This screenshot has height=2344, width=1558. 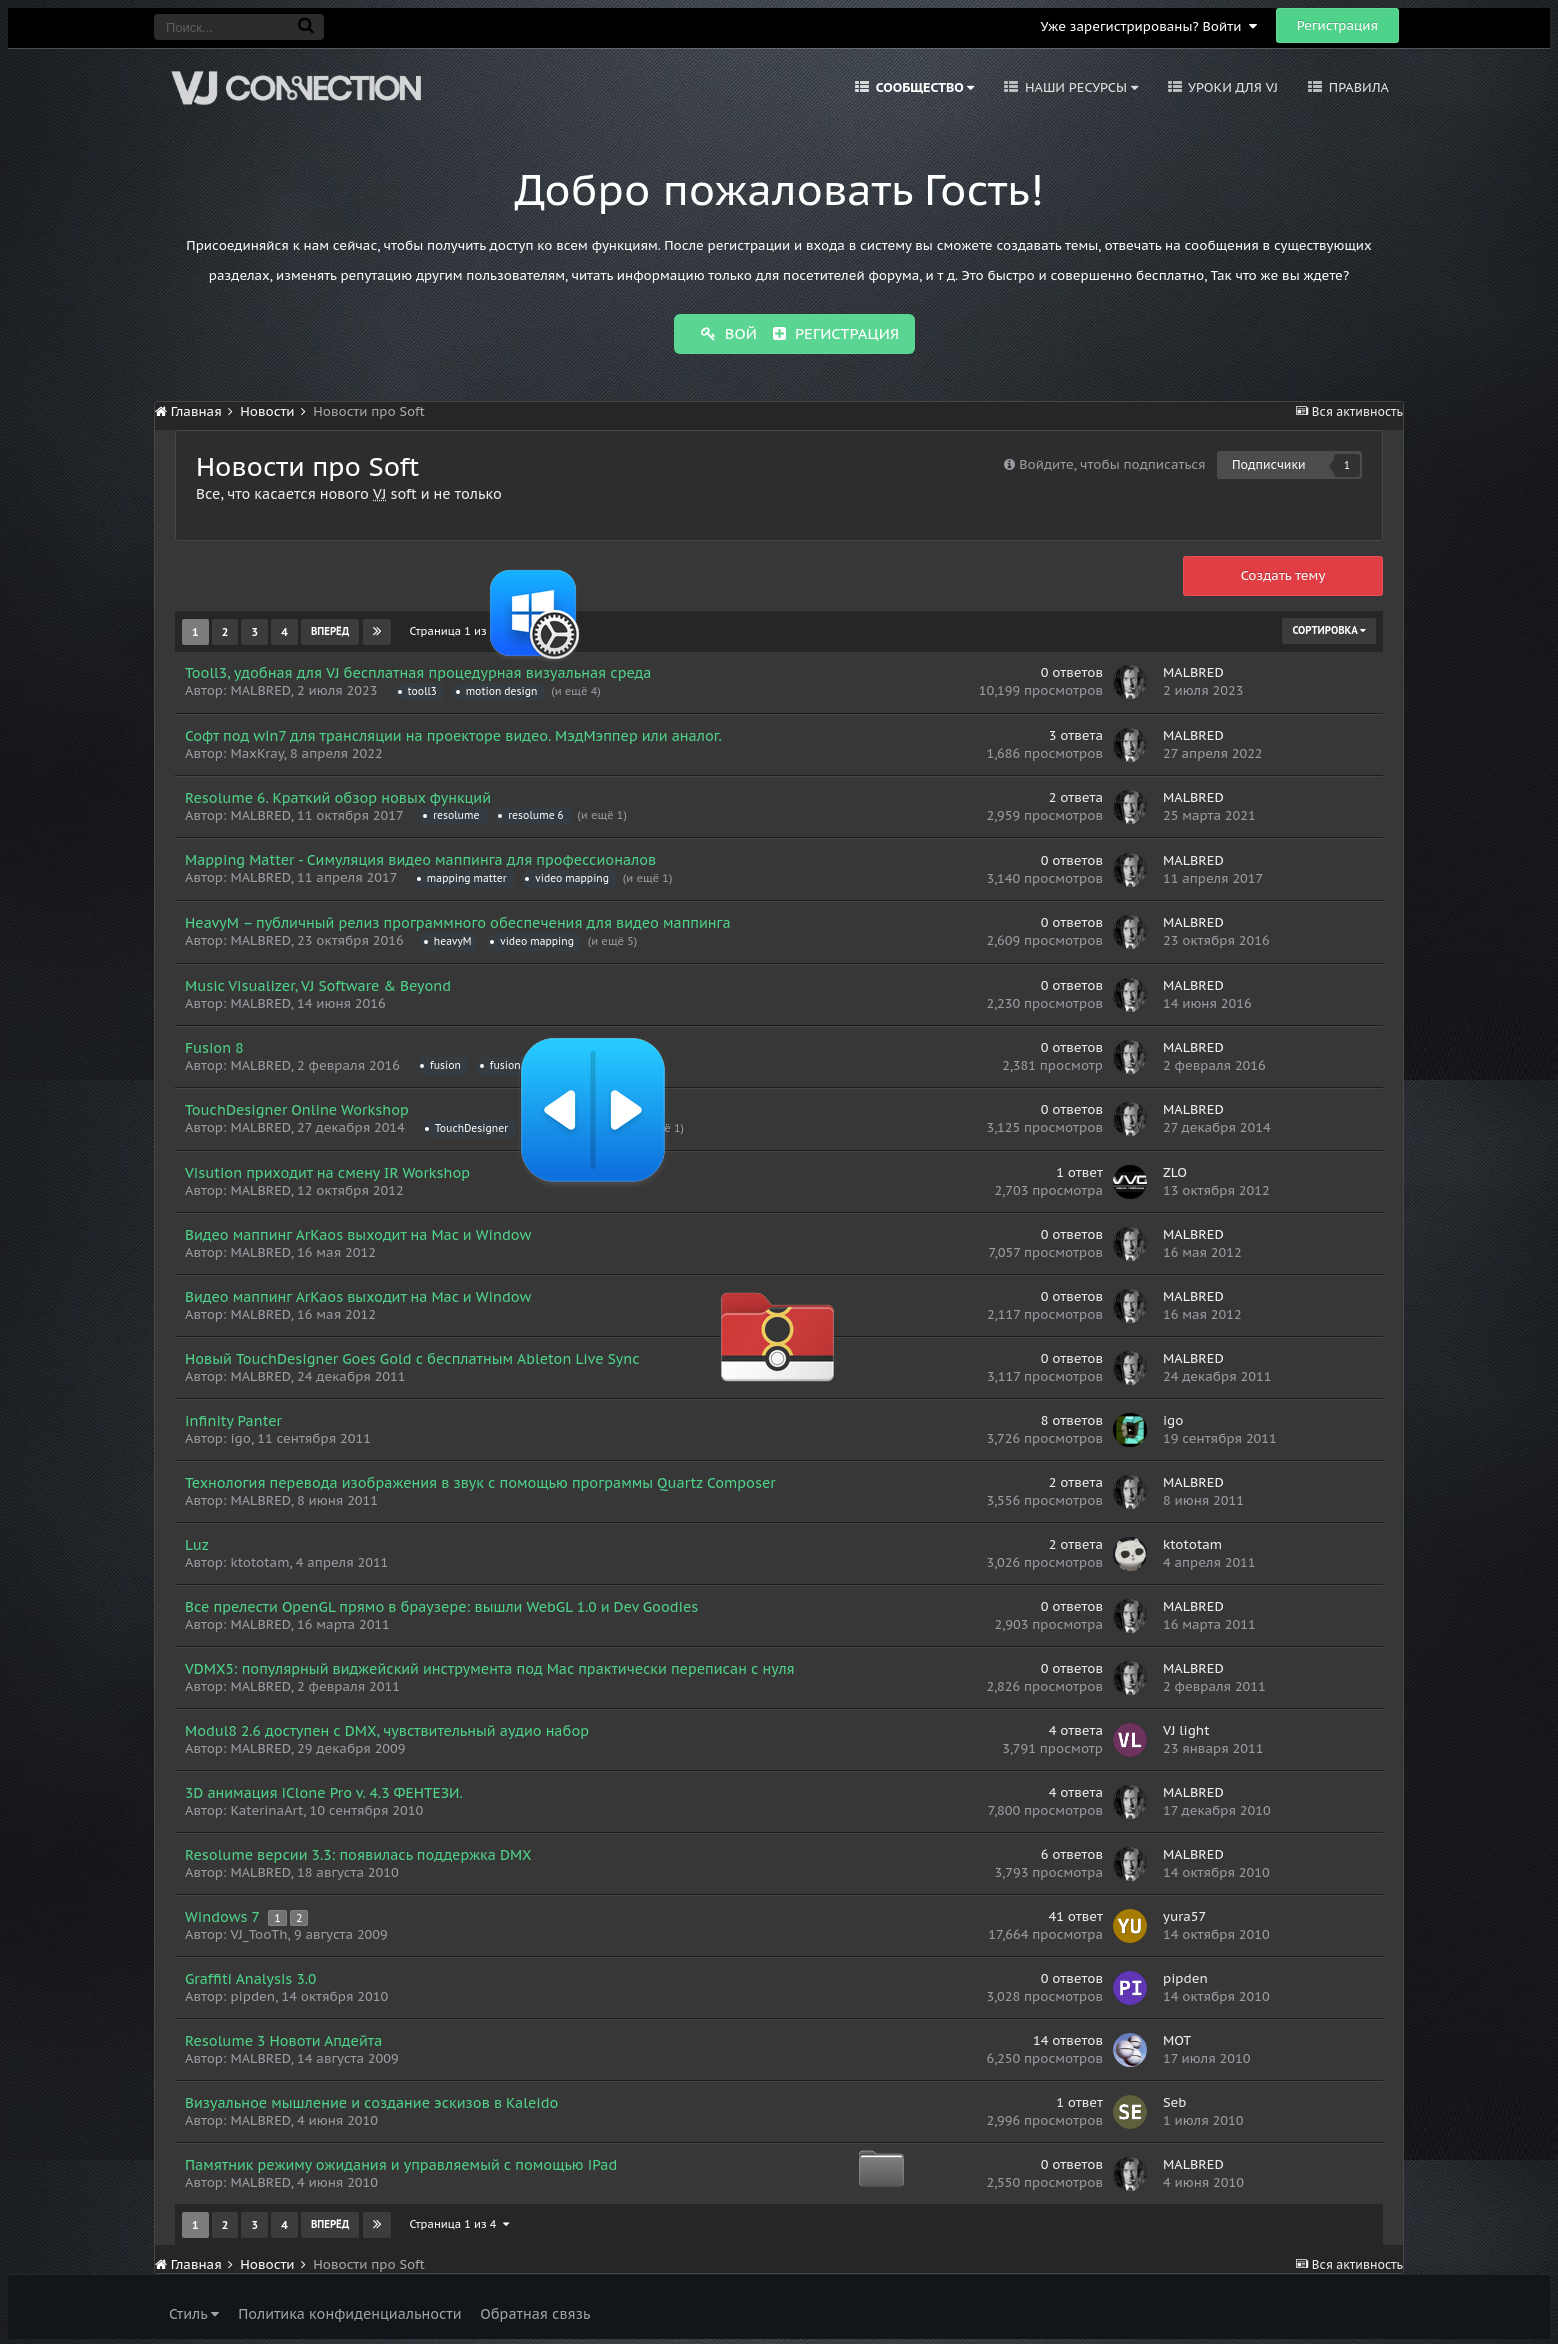 What do you see at coordinates (533, 613) in the screenshot?
I see `open wine configuration settings` at bounding box center [533, 613].